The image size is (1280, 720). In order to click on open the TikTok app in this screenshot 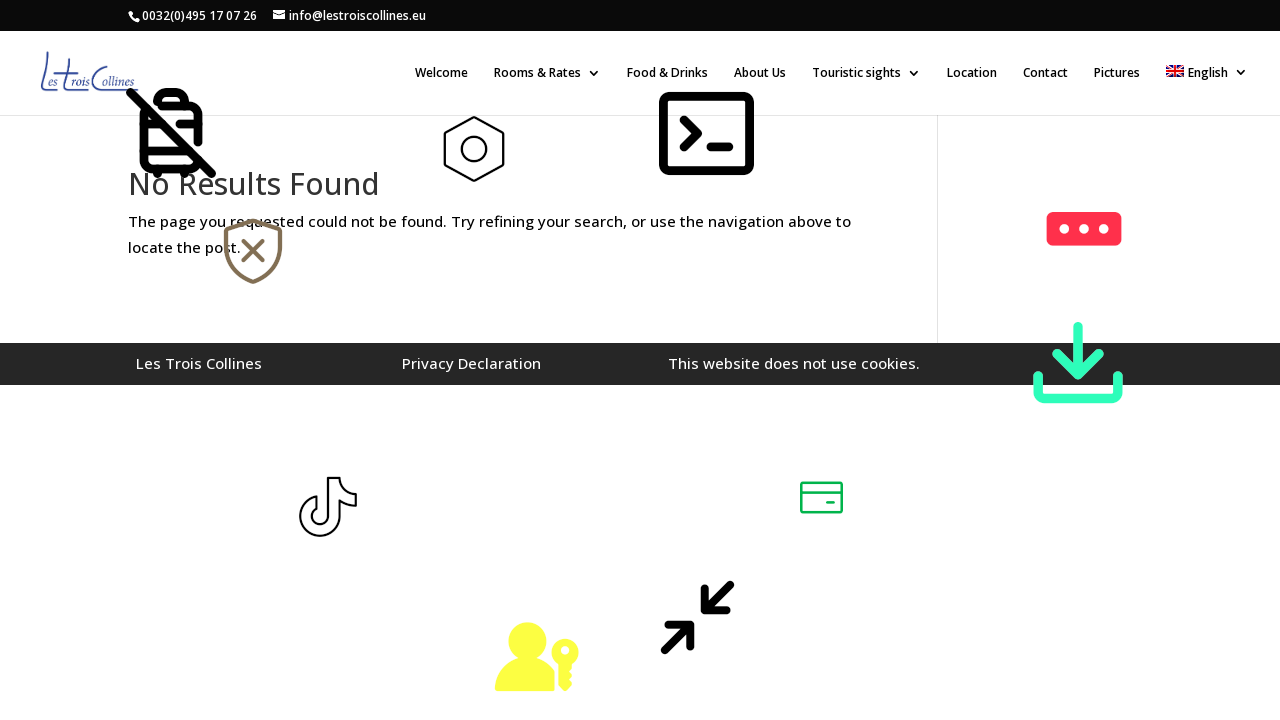, I will do `click(328, 508)`.